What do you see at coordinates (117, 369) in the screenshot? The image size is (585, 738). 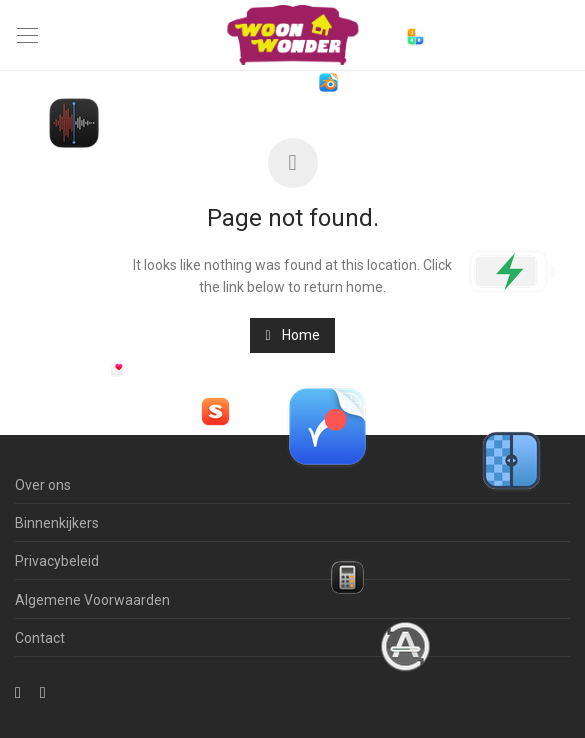 I see `open the Health app` at bounding box center [117, 369].